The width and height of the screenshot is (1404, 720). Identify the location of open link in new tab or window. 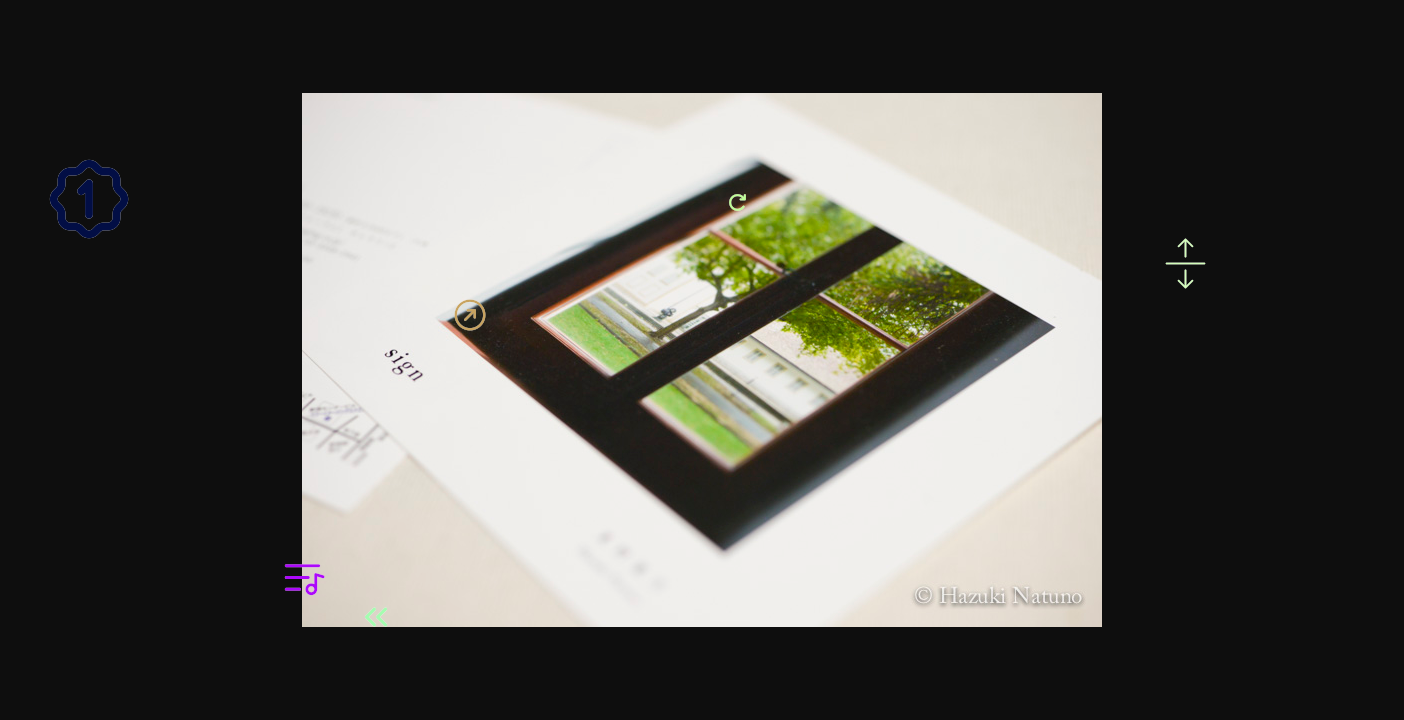
(470, 315).